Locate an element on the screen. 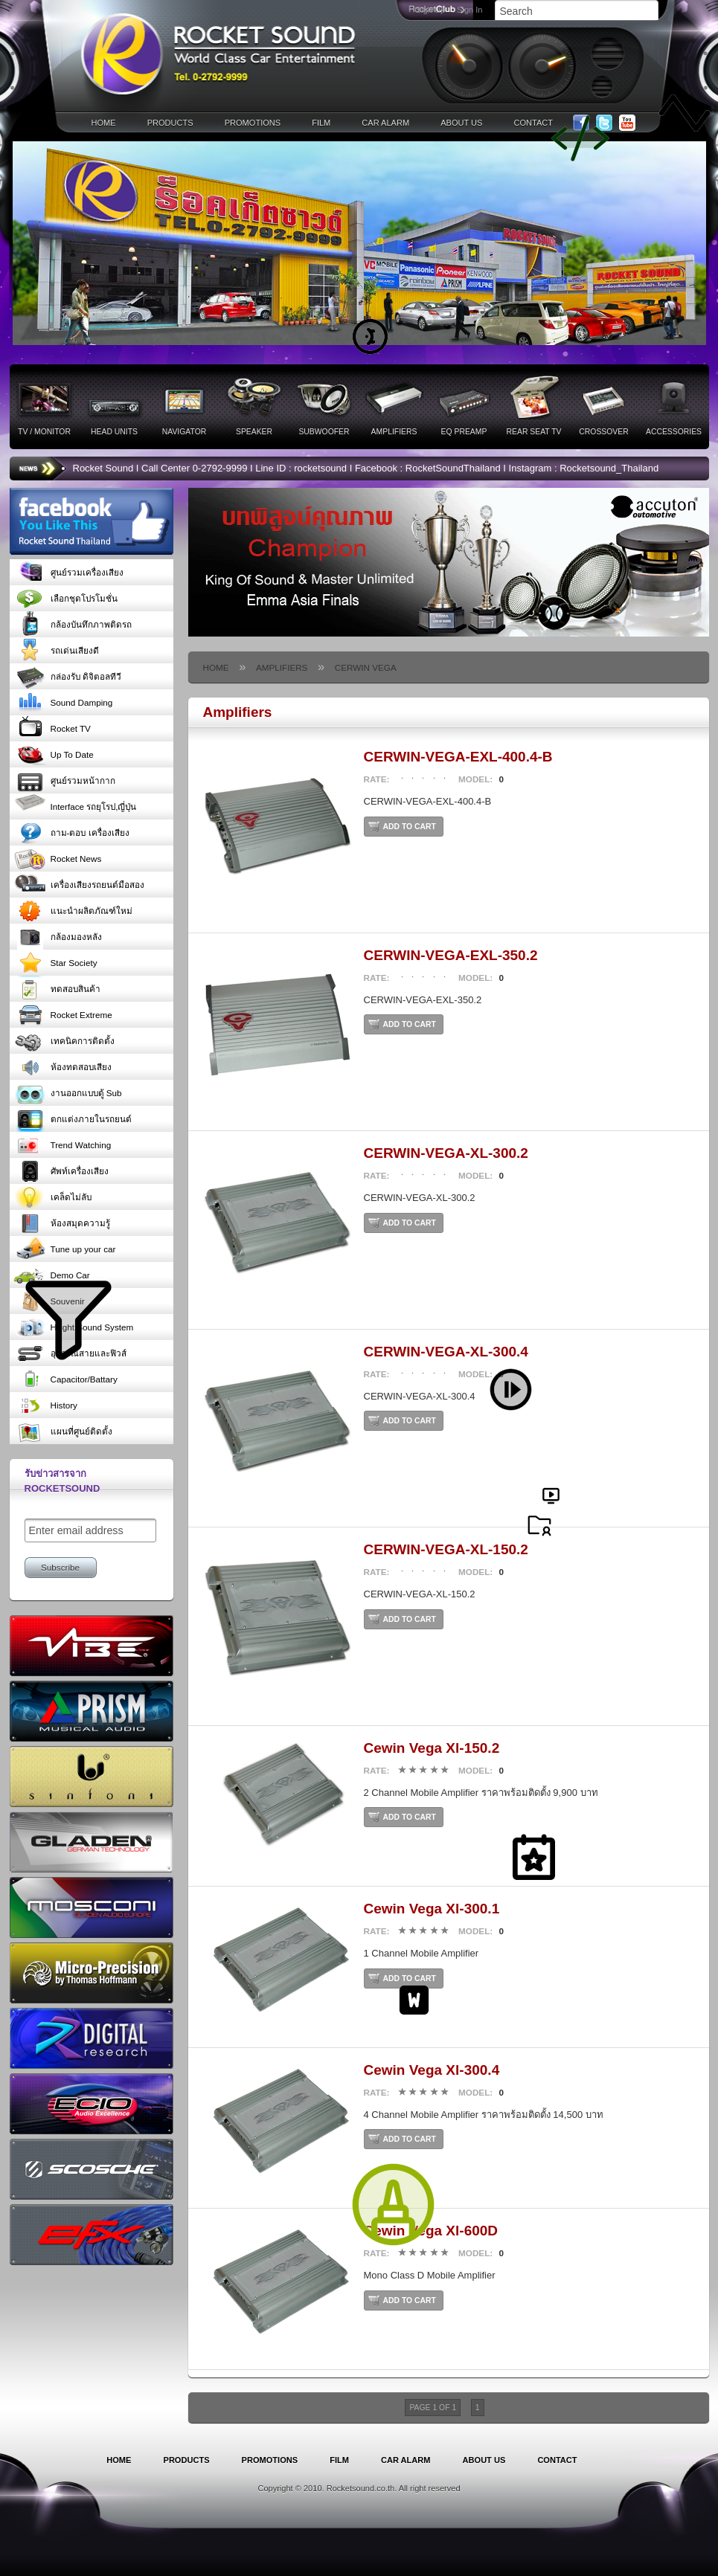  play from the beginning is located at coordinates (510, 1389).